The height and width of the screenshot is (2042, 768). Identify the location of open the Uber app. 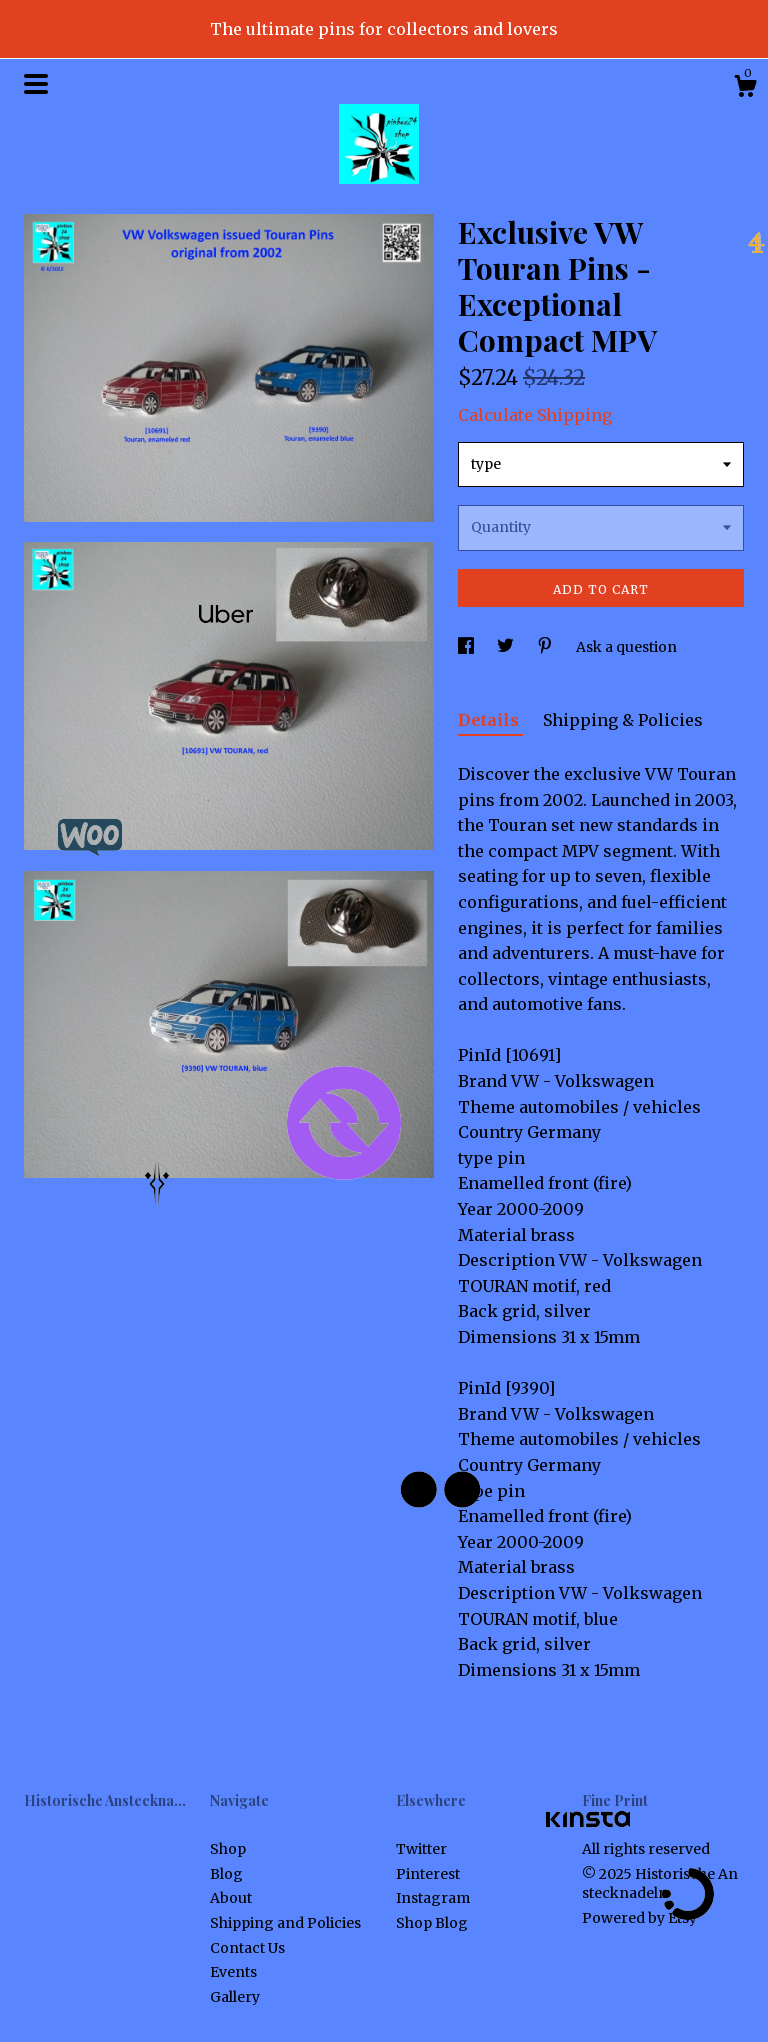
(226, 614).